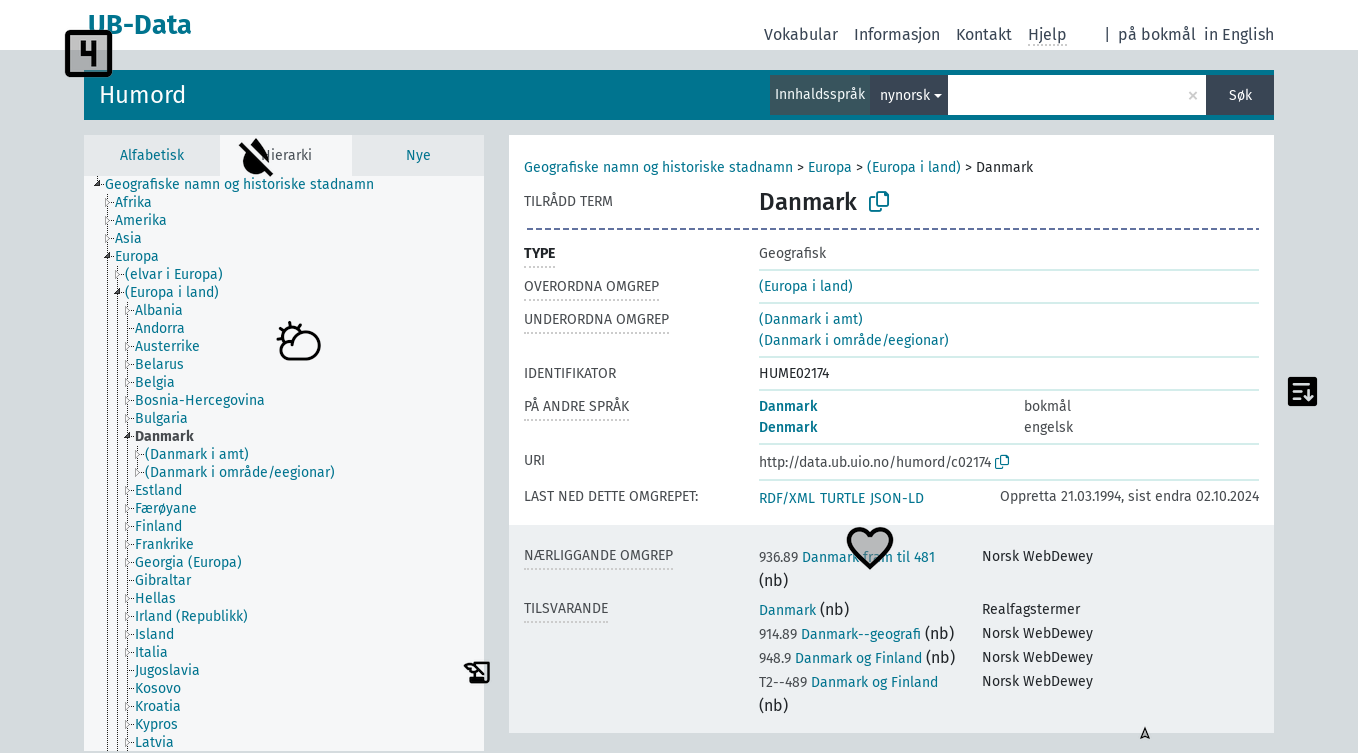  What do you see at coordinates (870, 548) in the screenshot?
I see `add to favorites` at bounding box center [870, 548].